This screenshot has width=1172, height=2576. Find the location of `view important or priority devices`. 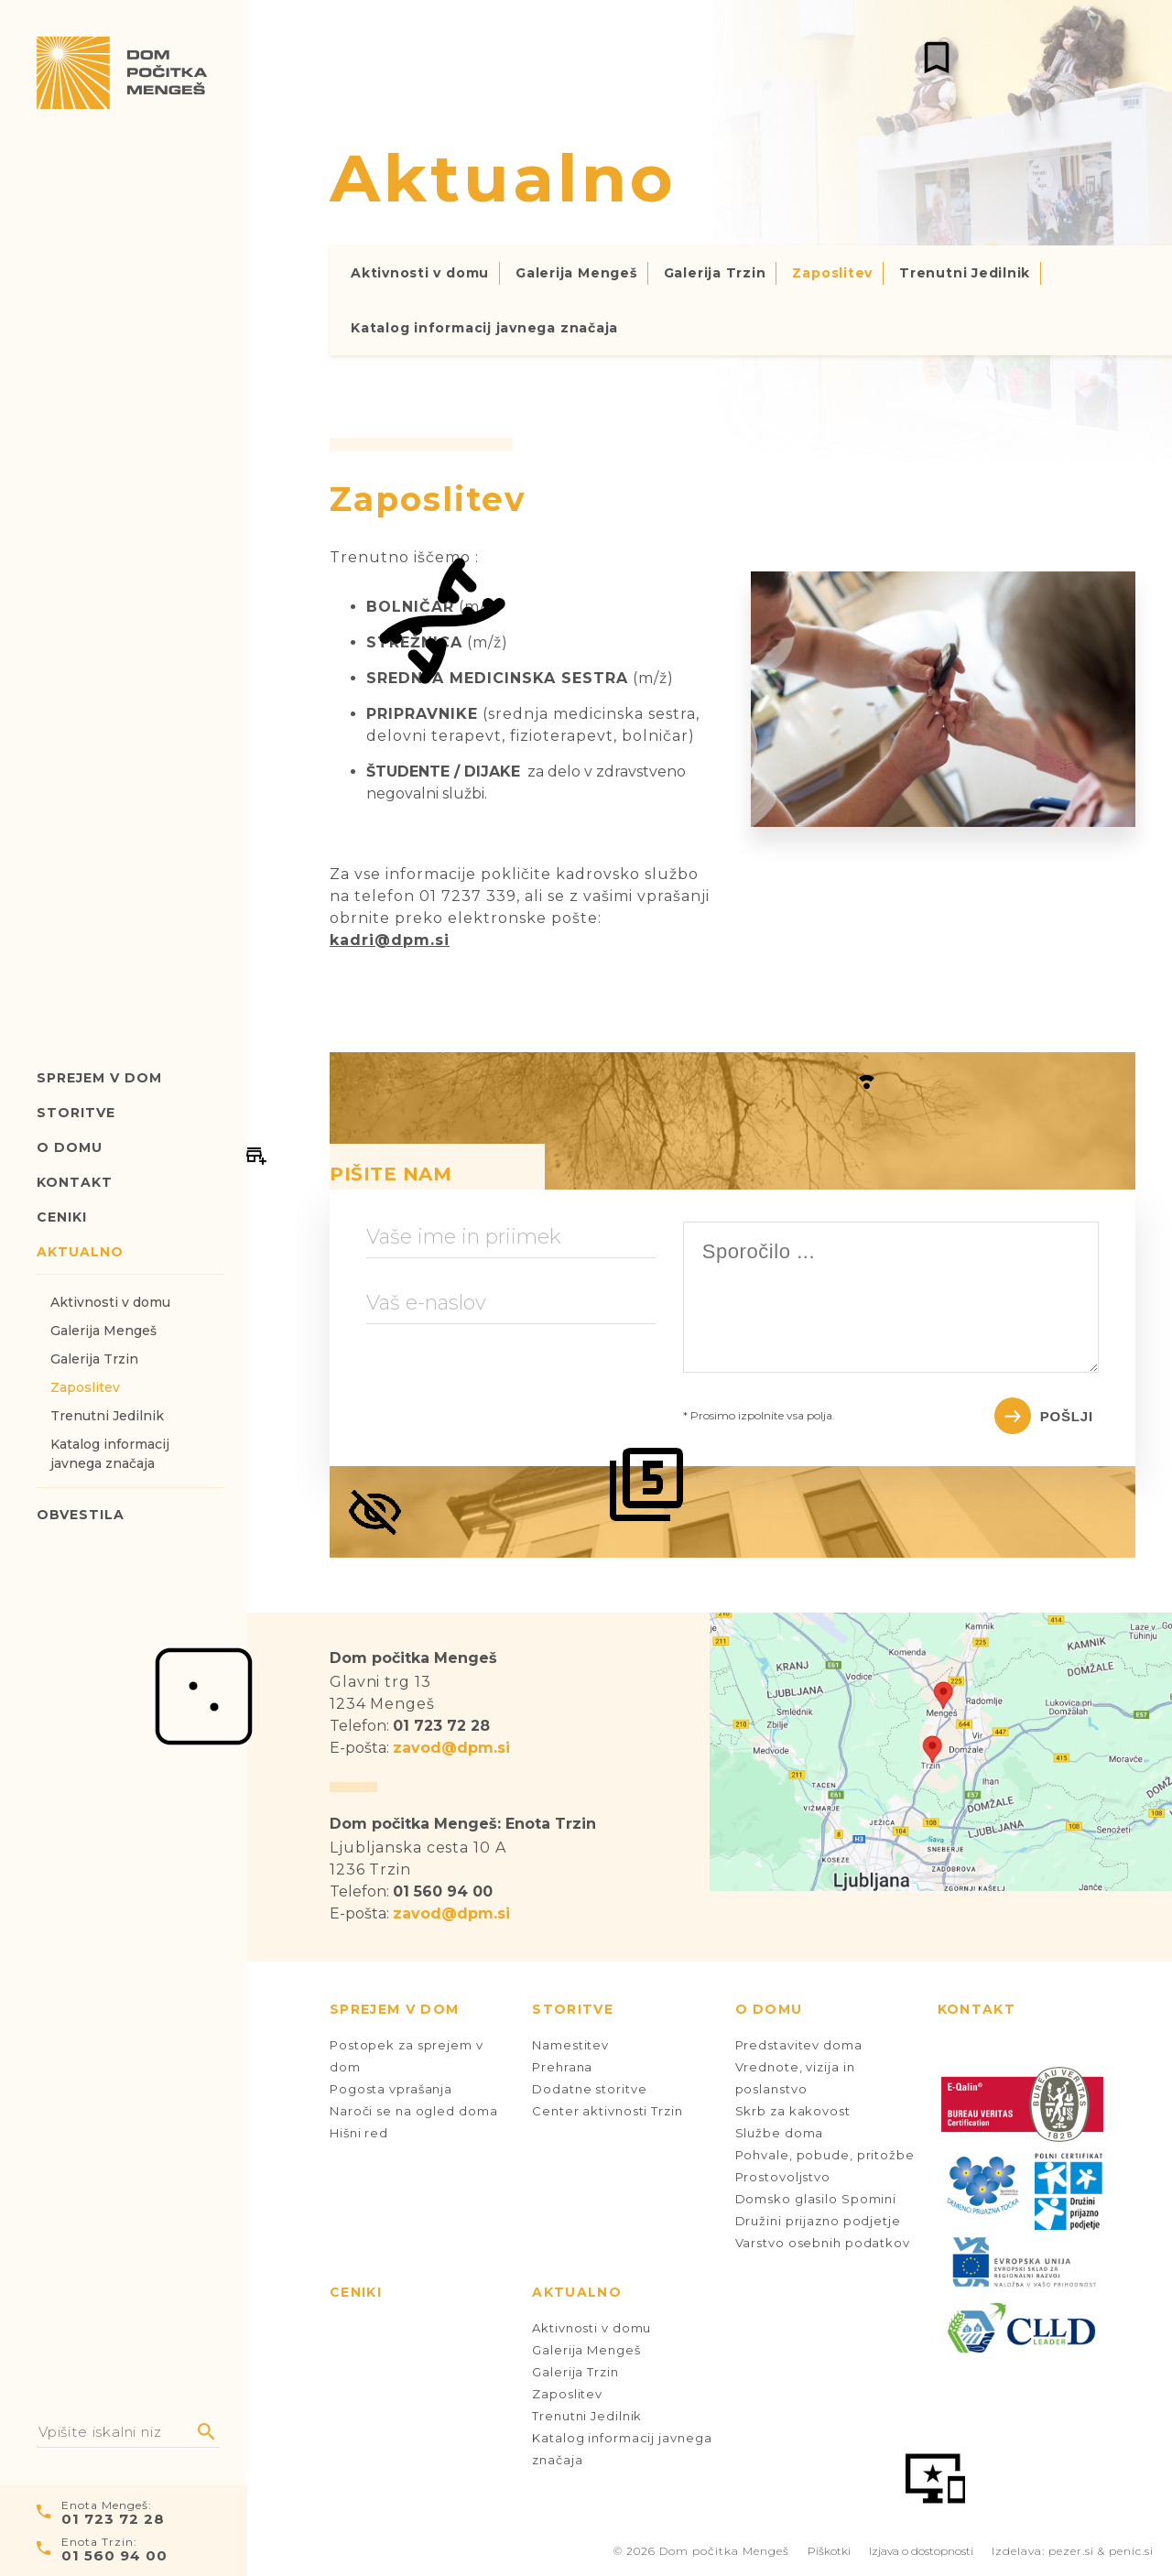

view important or priority devices is located at coordinates (935, 2478).